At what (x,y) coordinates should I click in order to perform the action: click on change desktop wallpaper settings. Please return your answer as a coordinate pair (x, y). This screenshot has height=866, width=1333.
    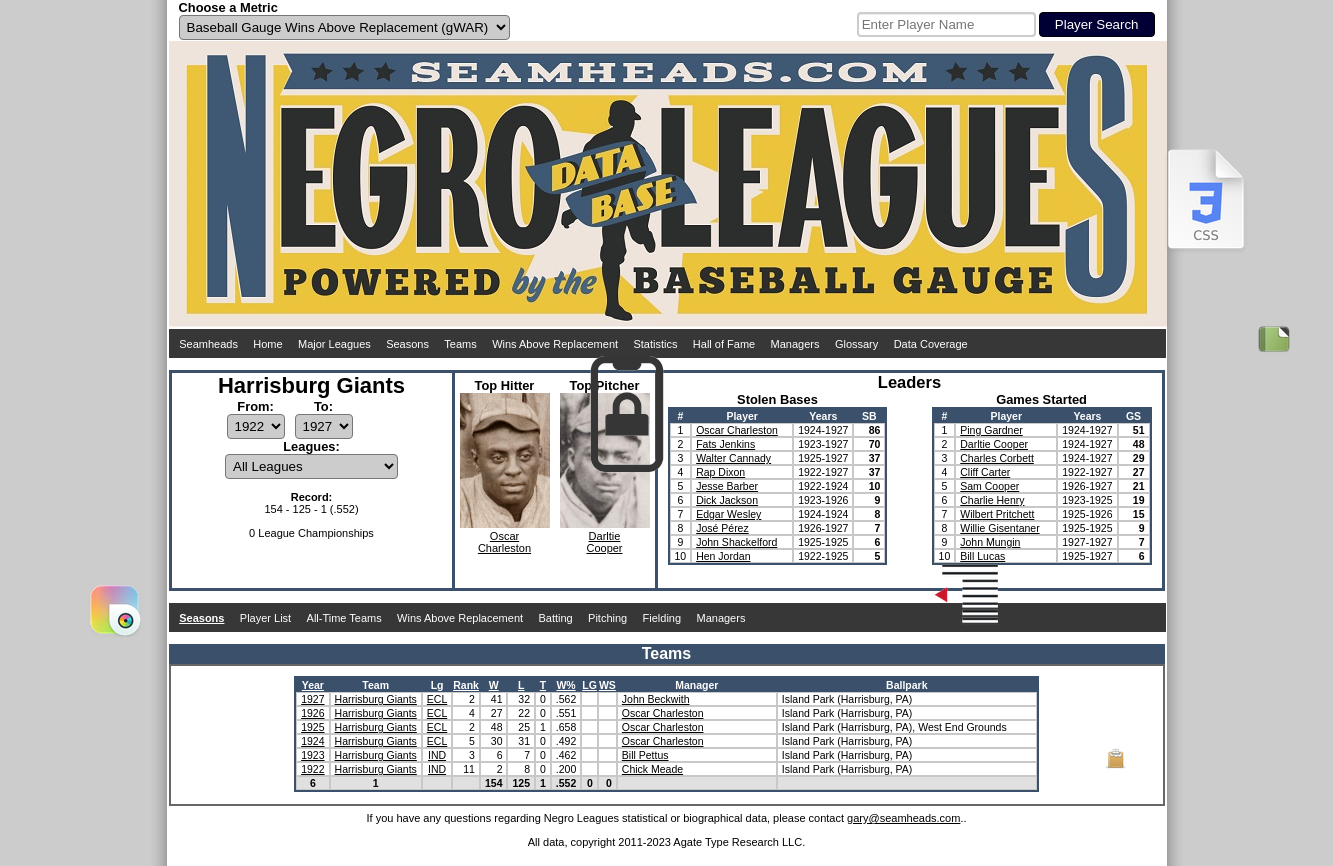
    Looking at the image, I should click on (1274, 339).